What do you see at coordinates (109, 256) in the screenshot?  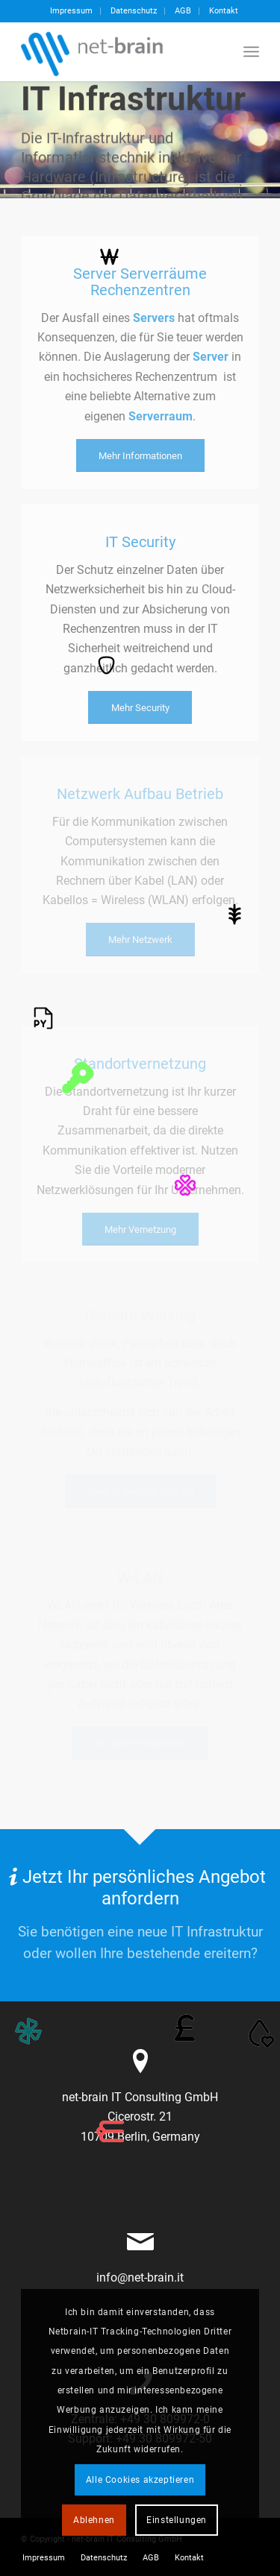 I see `indicates south korean won currency` at bounding box center [109, 256].